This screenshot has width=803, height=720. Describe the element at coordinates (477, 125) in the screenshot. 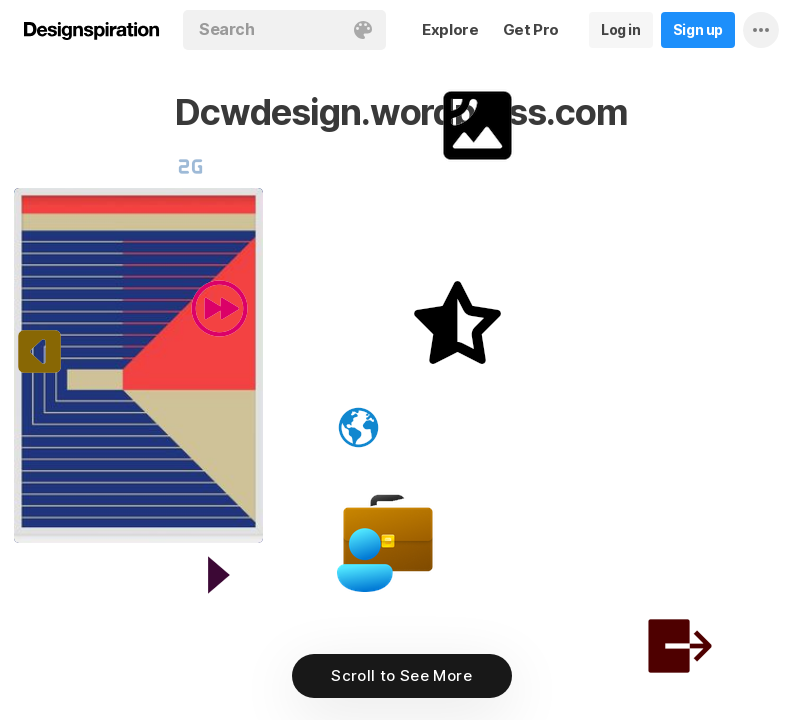

I see `switch to satellite map view` at that location.